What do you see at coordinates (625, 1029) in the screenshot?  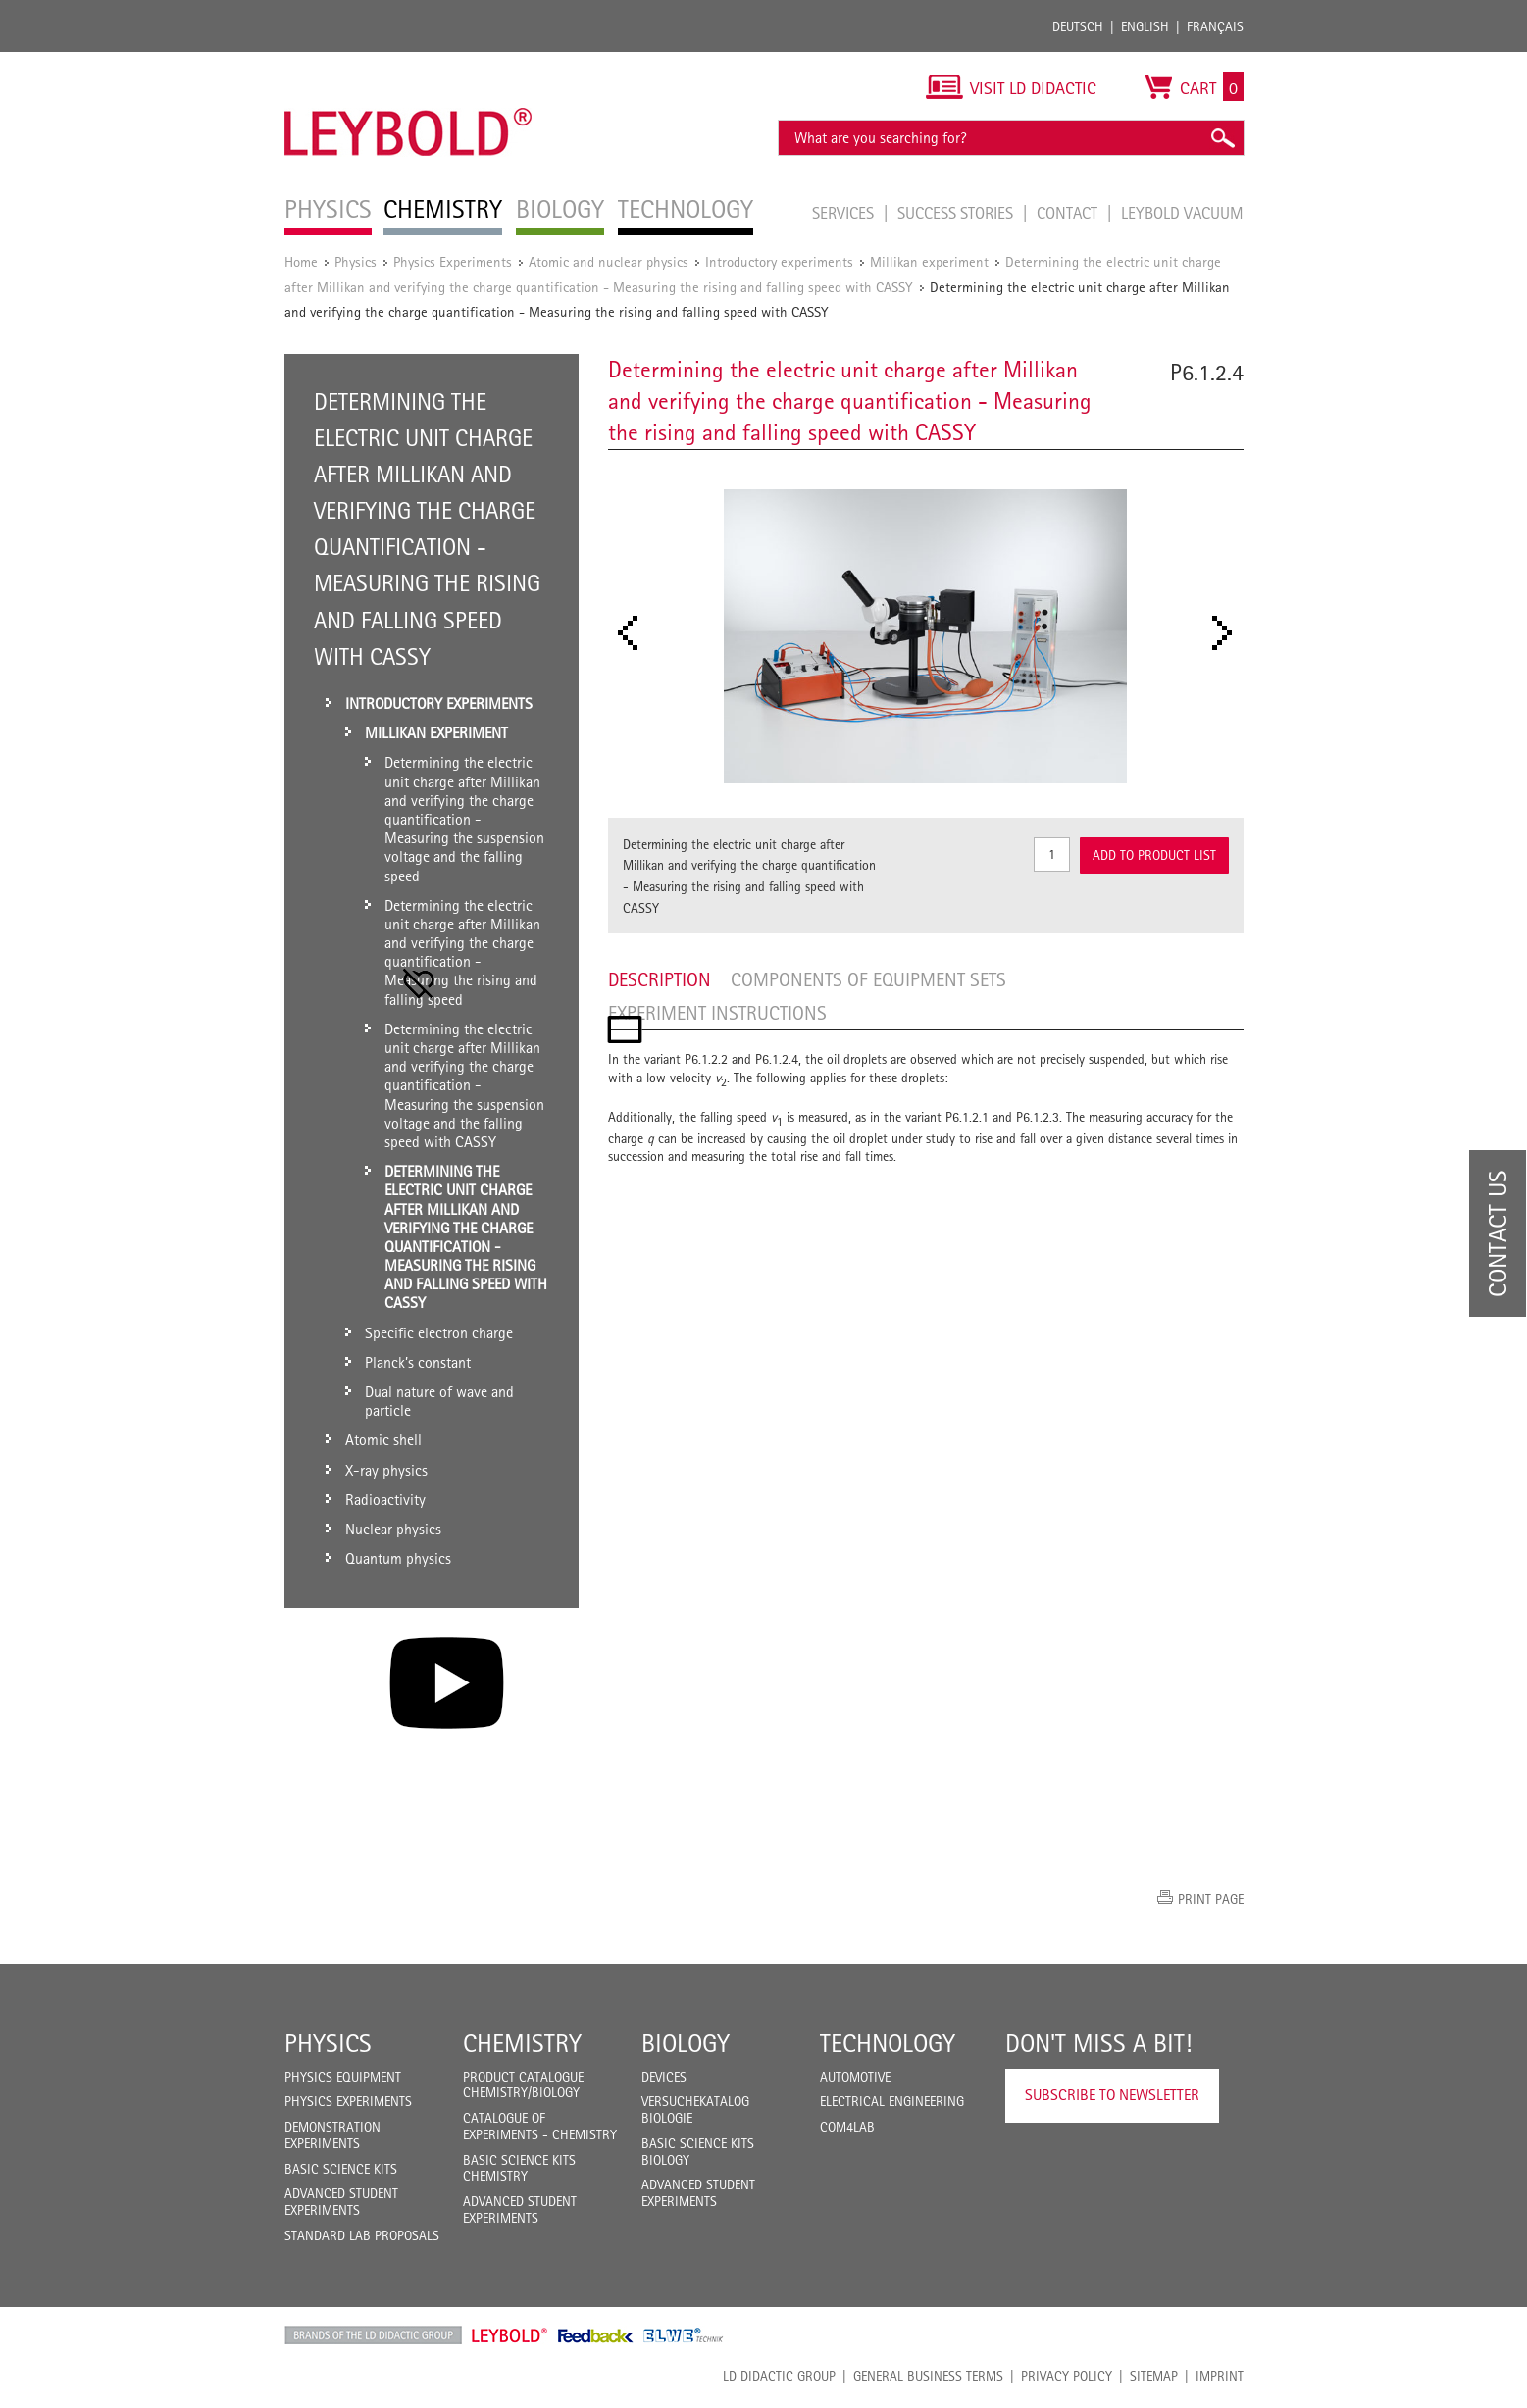 I see `draw a rectangle shape` at bounding box center [625, 1029].